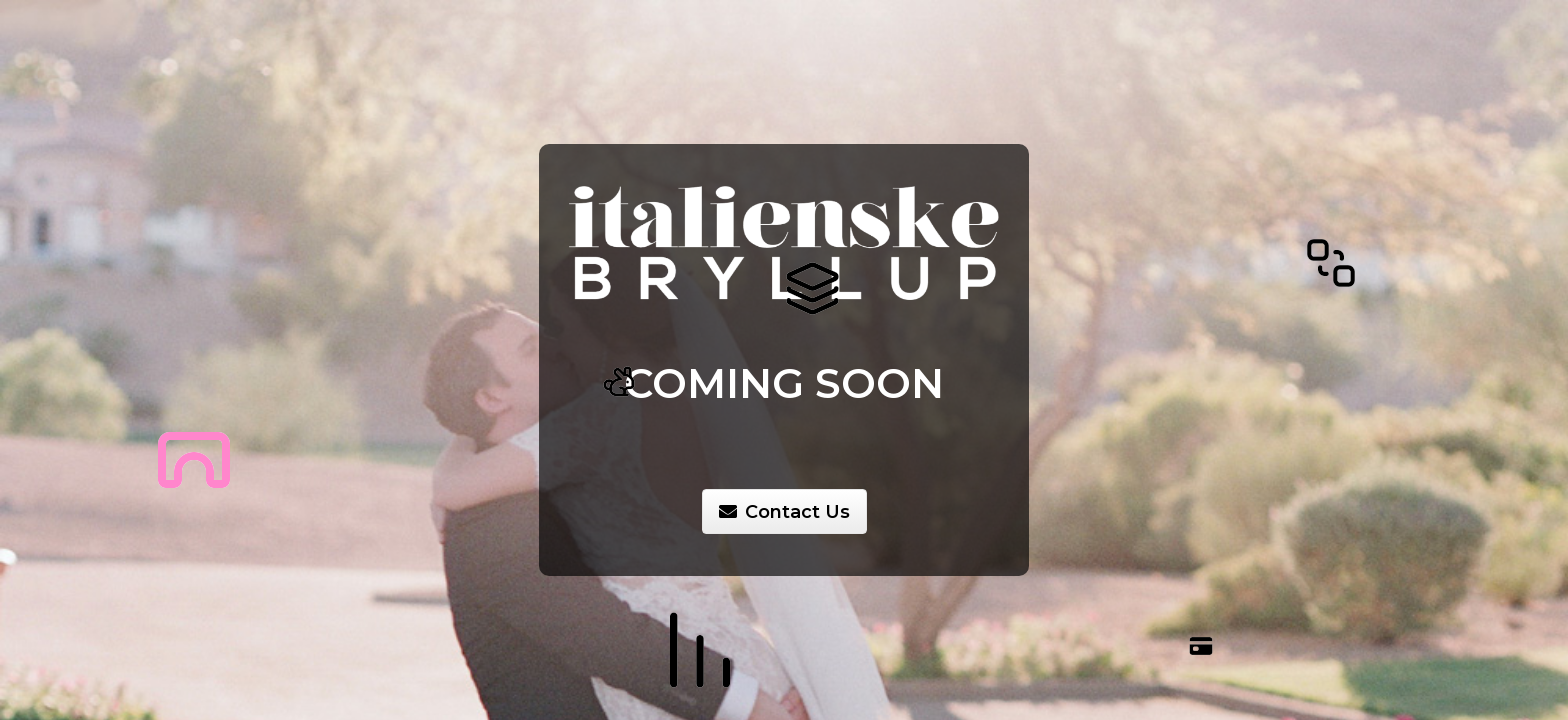 The height and width of the screenshot is (720, 1568). Describe the element at coordinates (194, 456) in the screenshot. I see `view bridge or infrastructure information` at that location.